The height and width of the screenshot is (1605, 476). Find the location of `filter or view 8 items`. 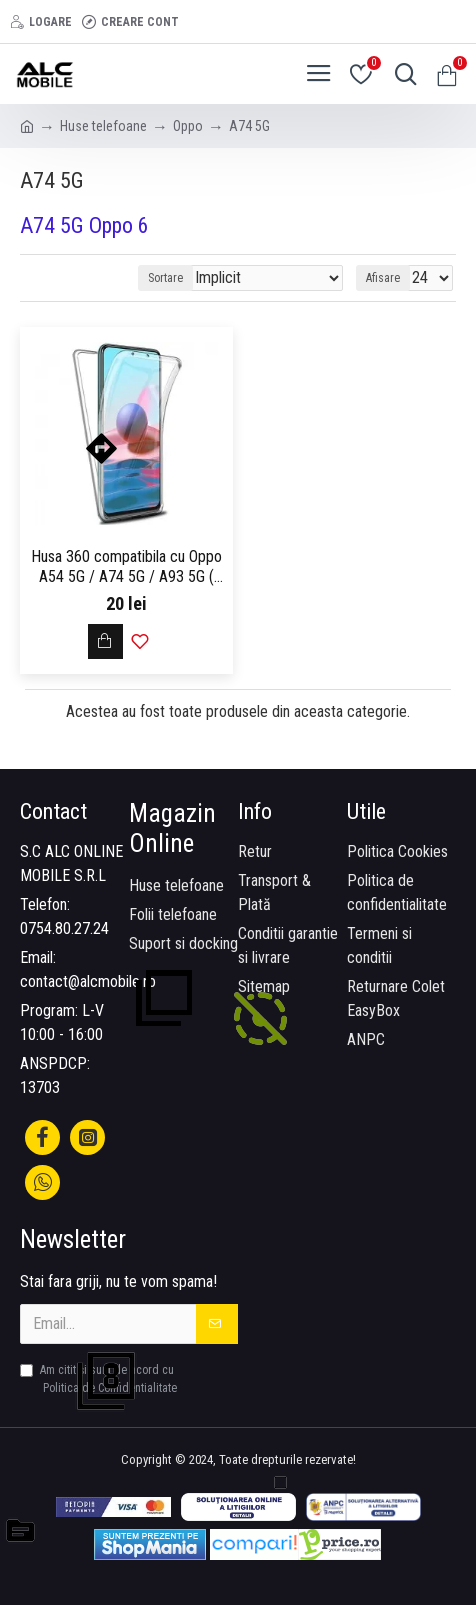

filter or view 8 items is located at coordinates (106, 1381).